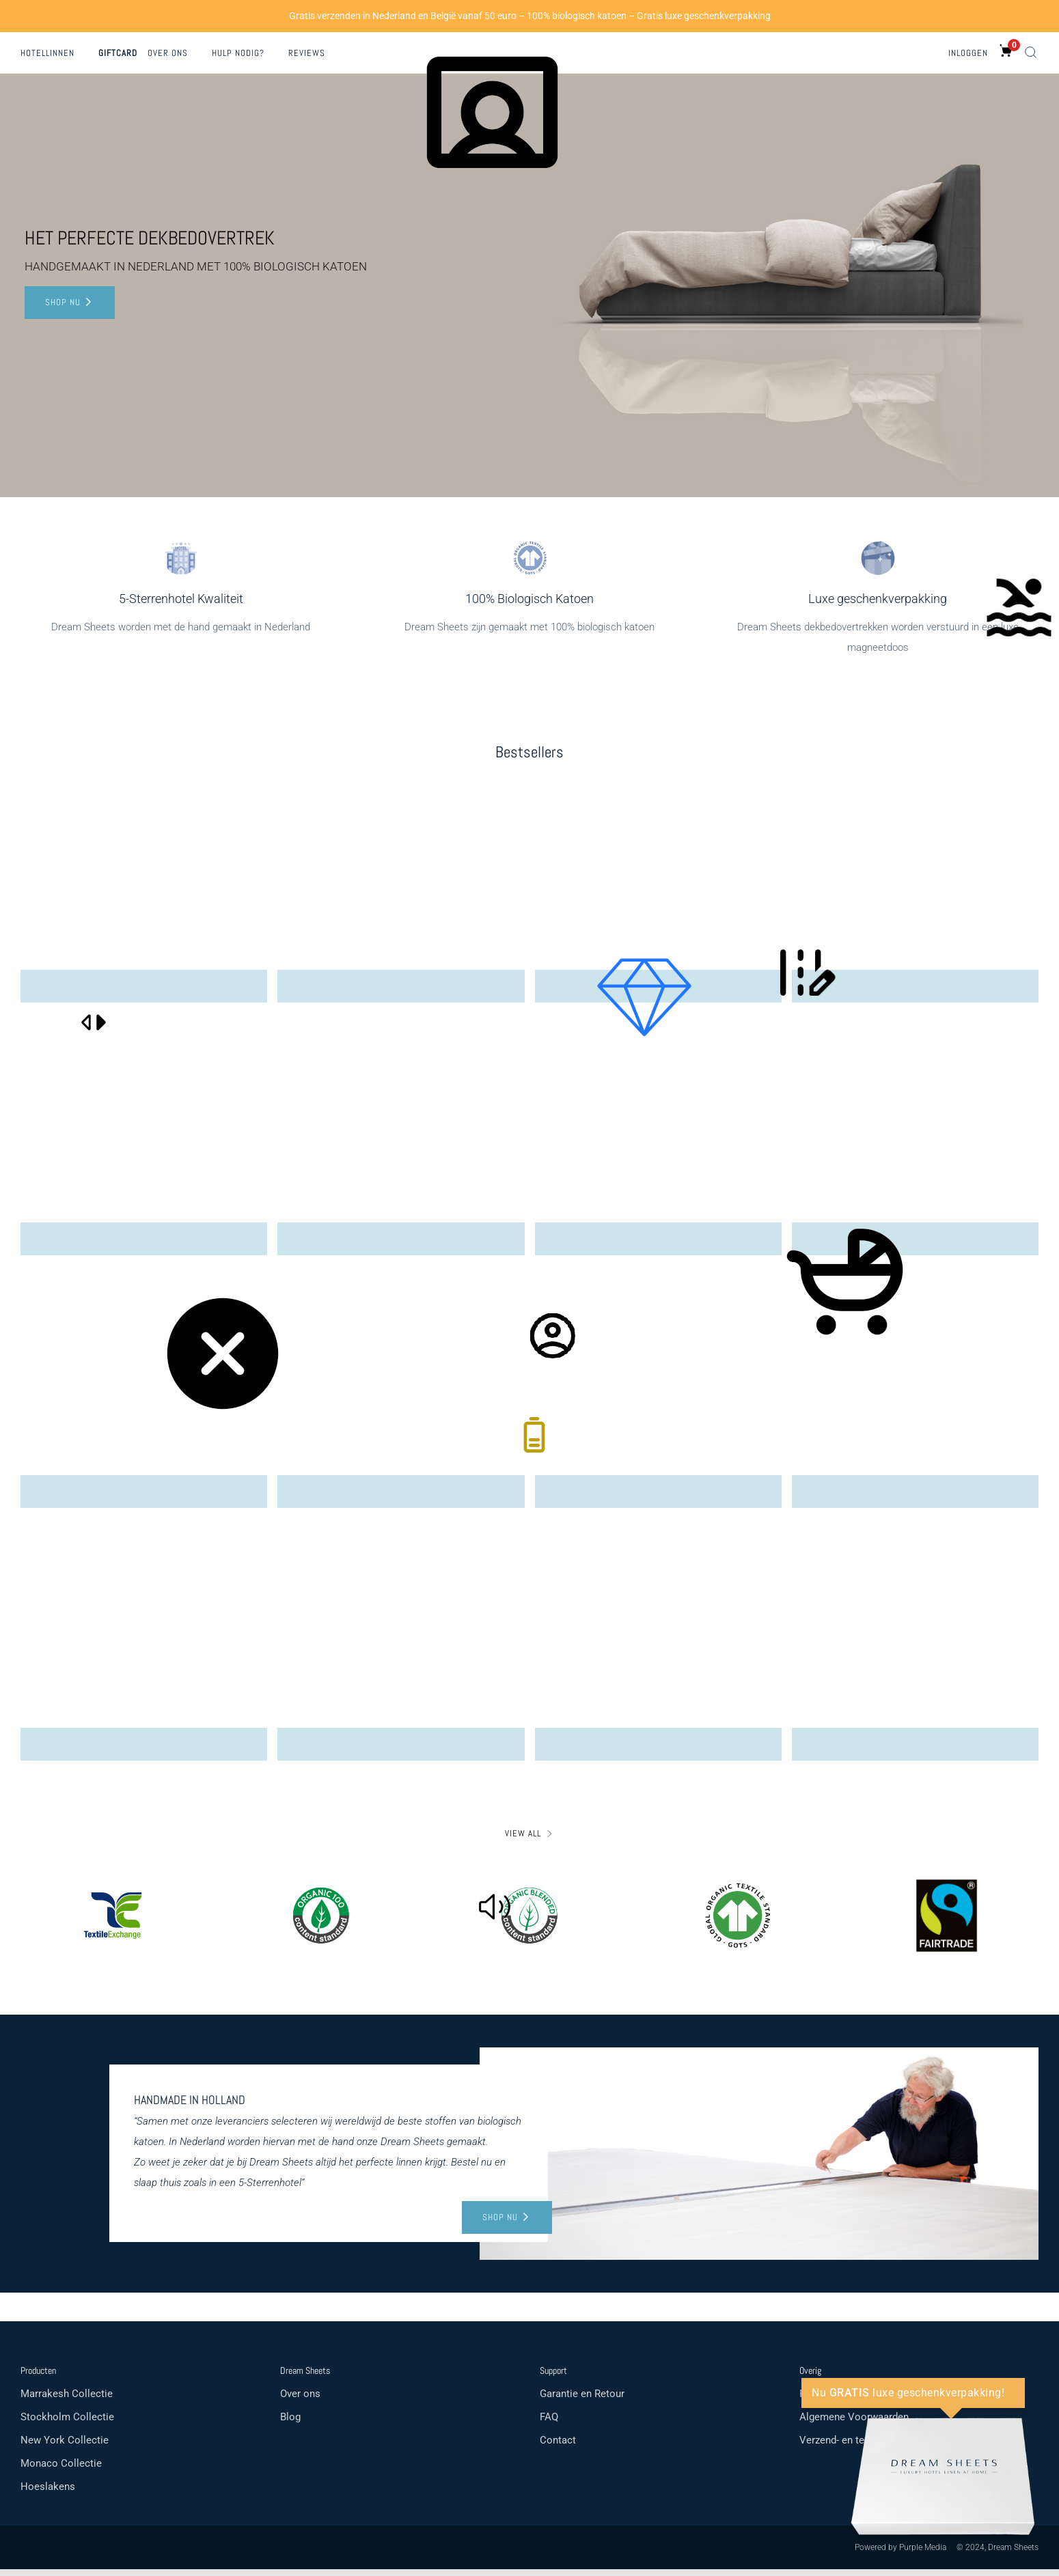 Image resolution: width=1059 pixels, height=2576 pixels. Describe the element at coordinates (492, 112) in the screenshot. I see `view user profile` at that location.